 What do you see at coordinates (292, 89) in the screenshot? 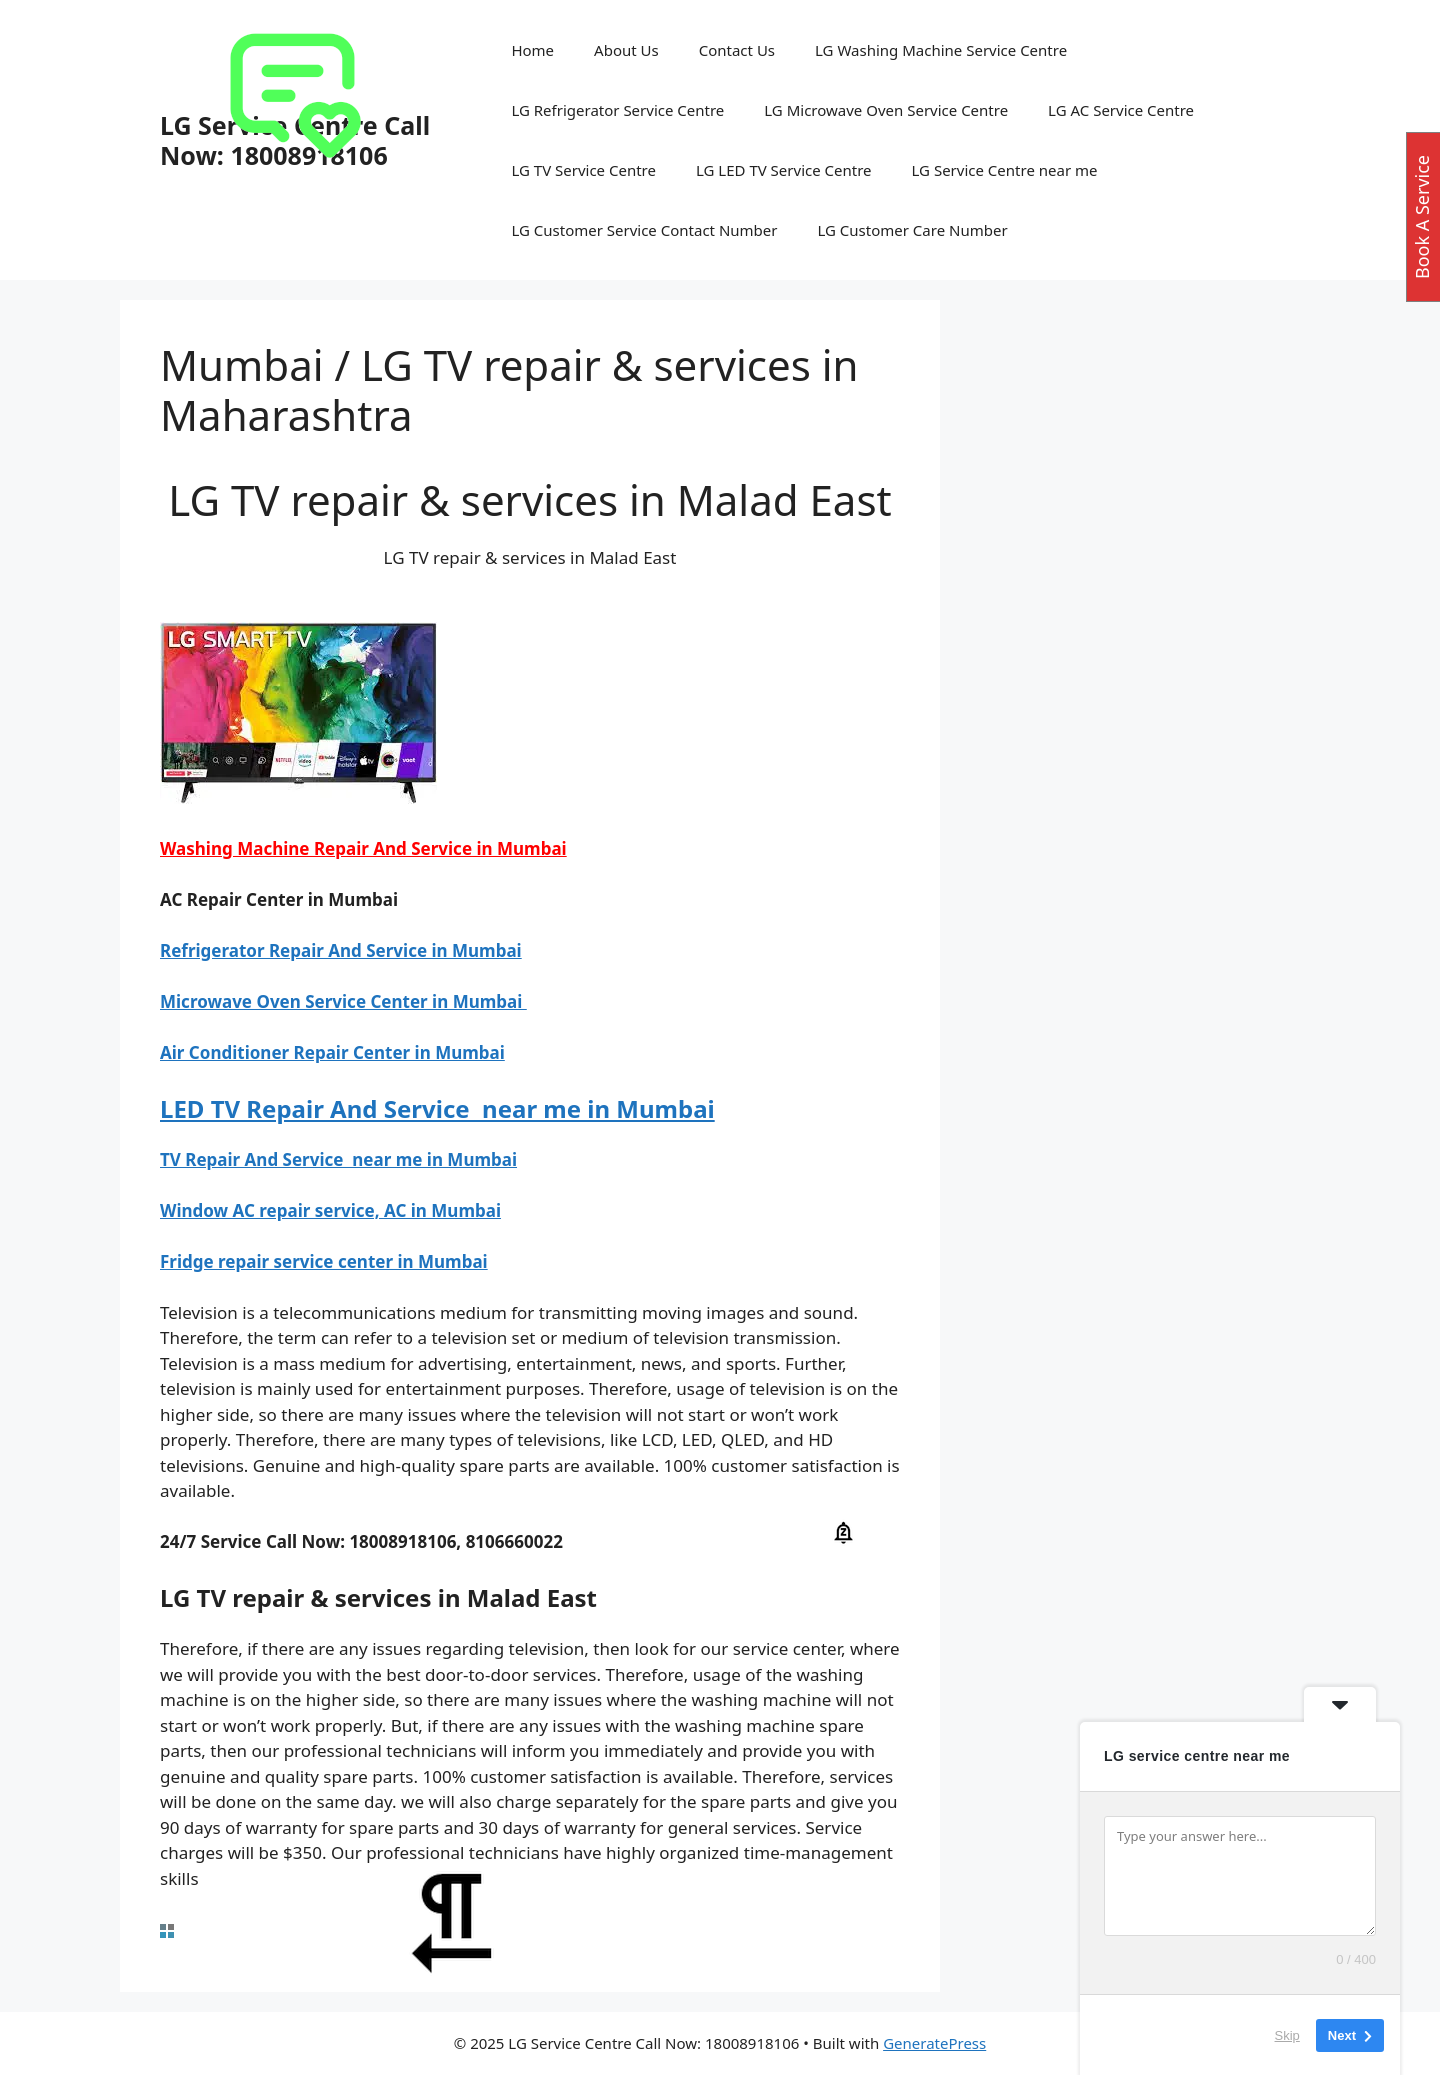
I see `view liked or favorited messages` at bounding box center [292, 89].